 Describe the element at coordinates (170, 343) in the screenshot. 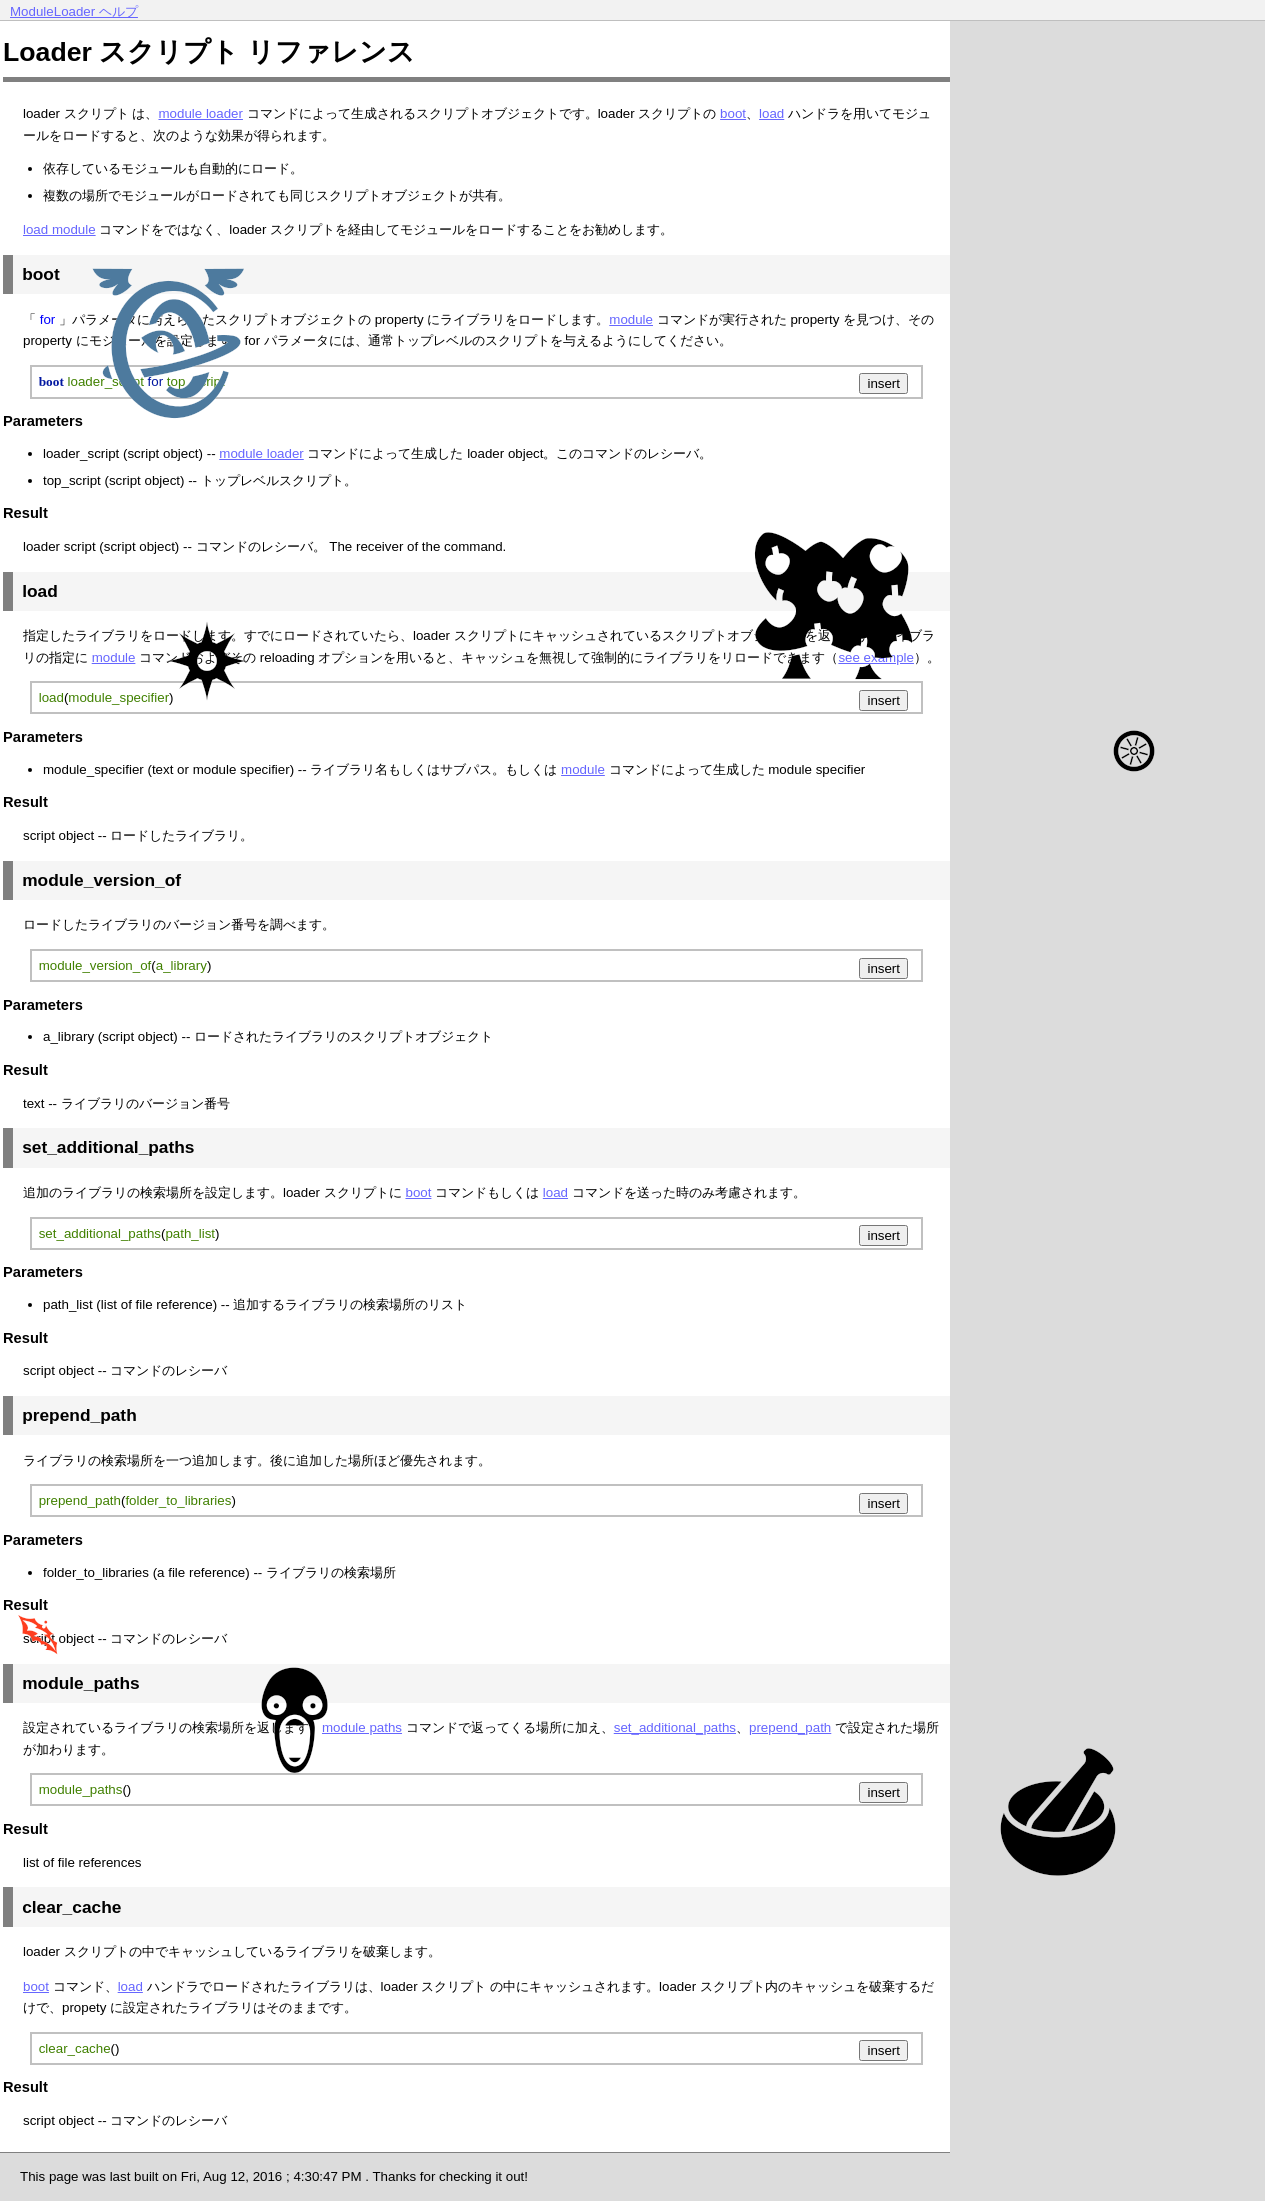

I see `select an ophanim character or creature type` at that location.